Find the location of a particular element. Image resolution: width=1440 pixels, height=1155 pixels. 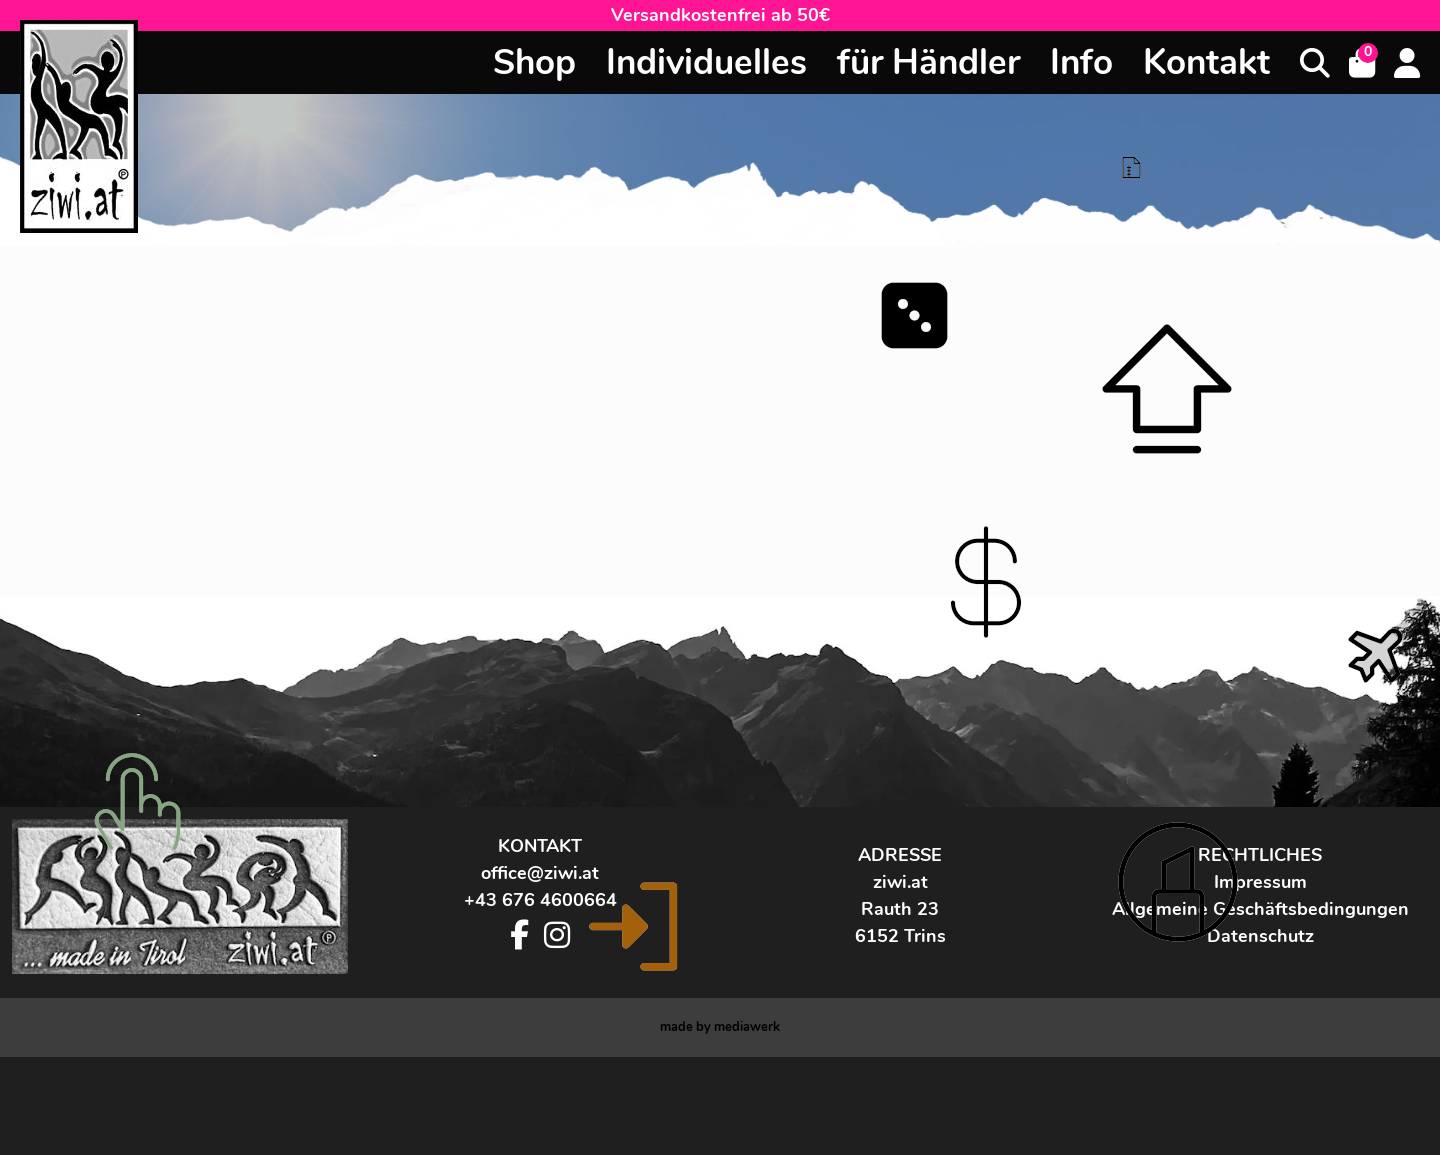

tap to interact with this element is located at coordinates (137, 803).